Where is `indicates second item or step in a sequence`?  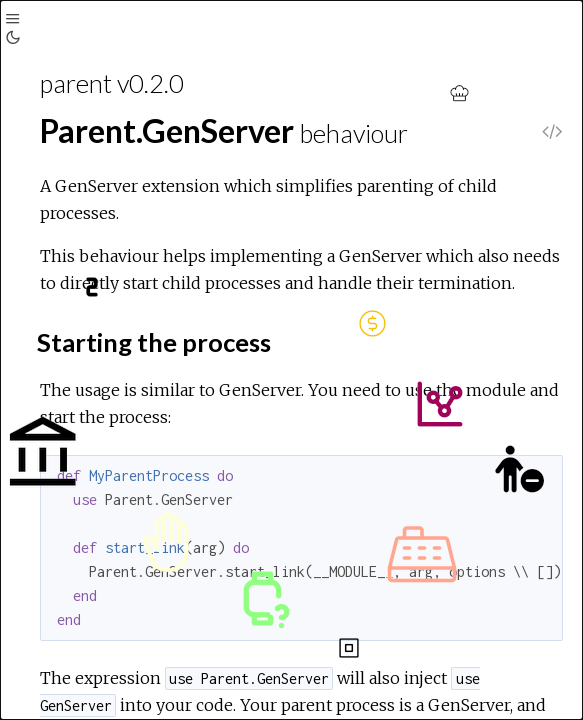 indicates second item or step in a sequence is located at coordinates (92, 287).